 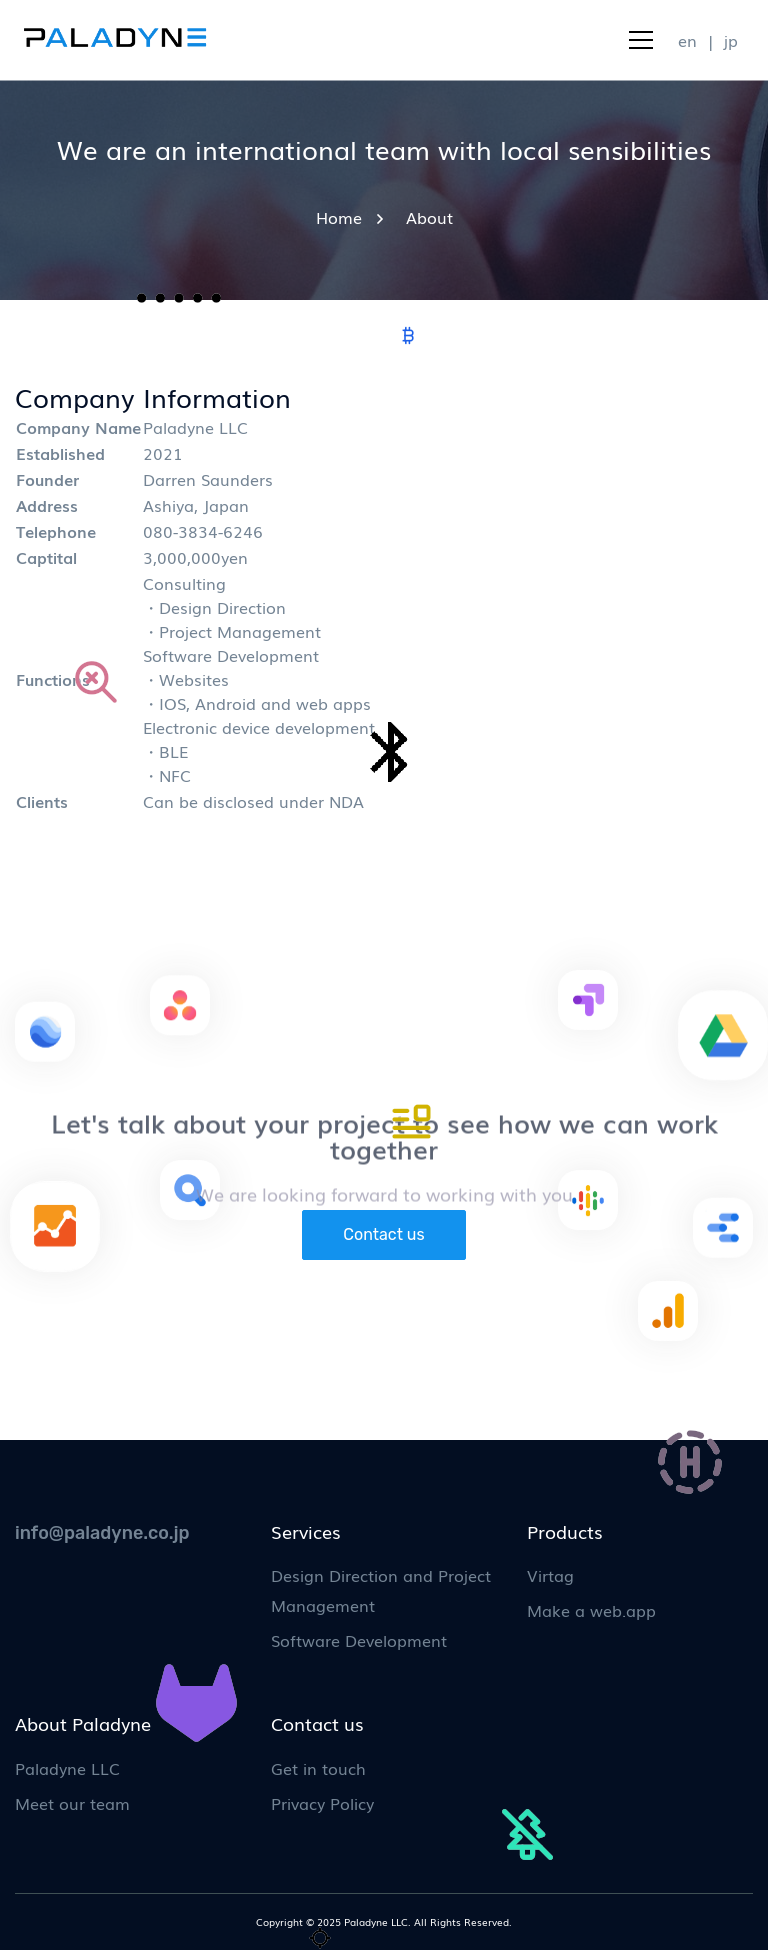 I want to click on view bitcoin balance or wallet, so click(x=408, y=335).